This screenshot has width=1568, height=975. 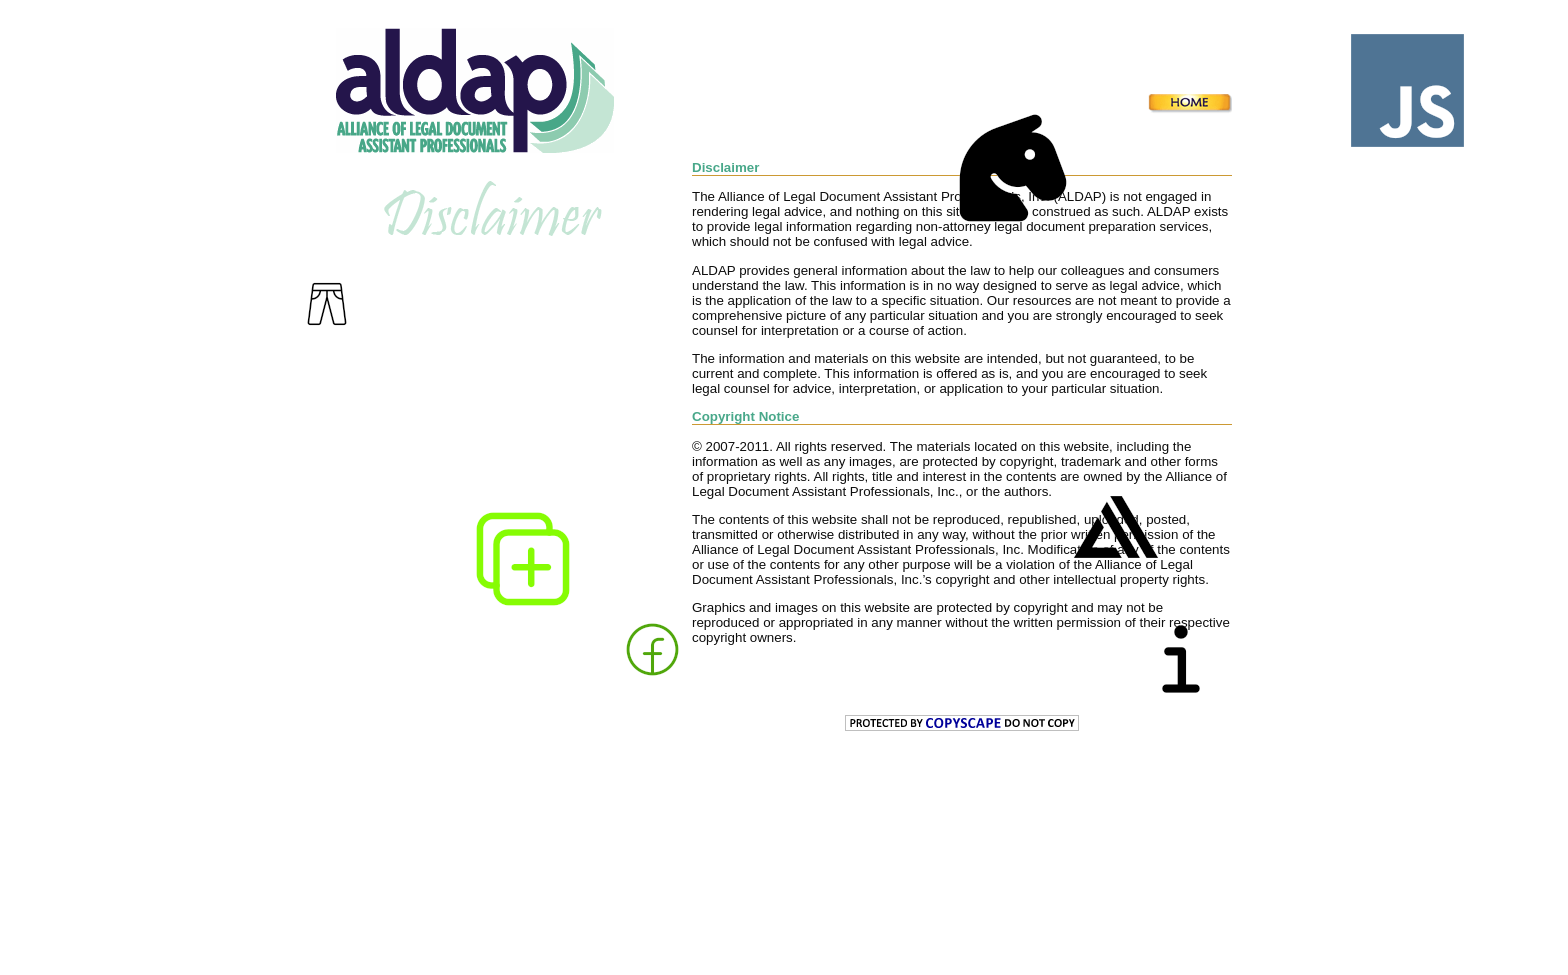 What do you see at coordinates (1181, 659) in the screenshot?
I see `view more information or details` at bounding box center [1181, 659].